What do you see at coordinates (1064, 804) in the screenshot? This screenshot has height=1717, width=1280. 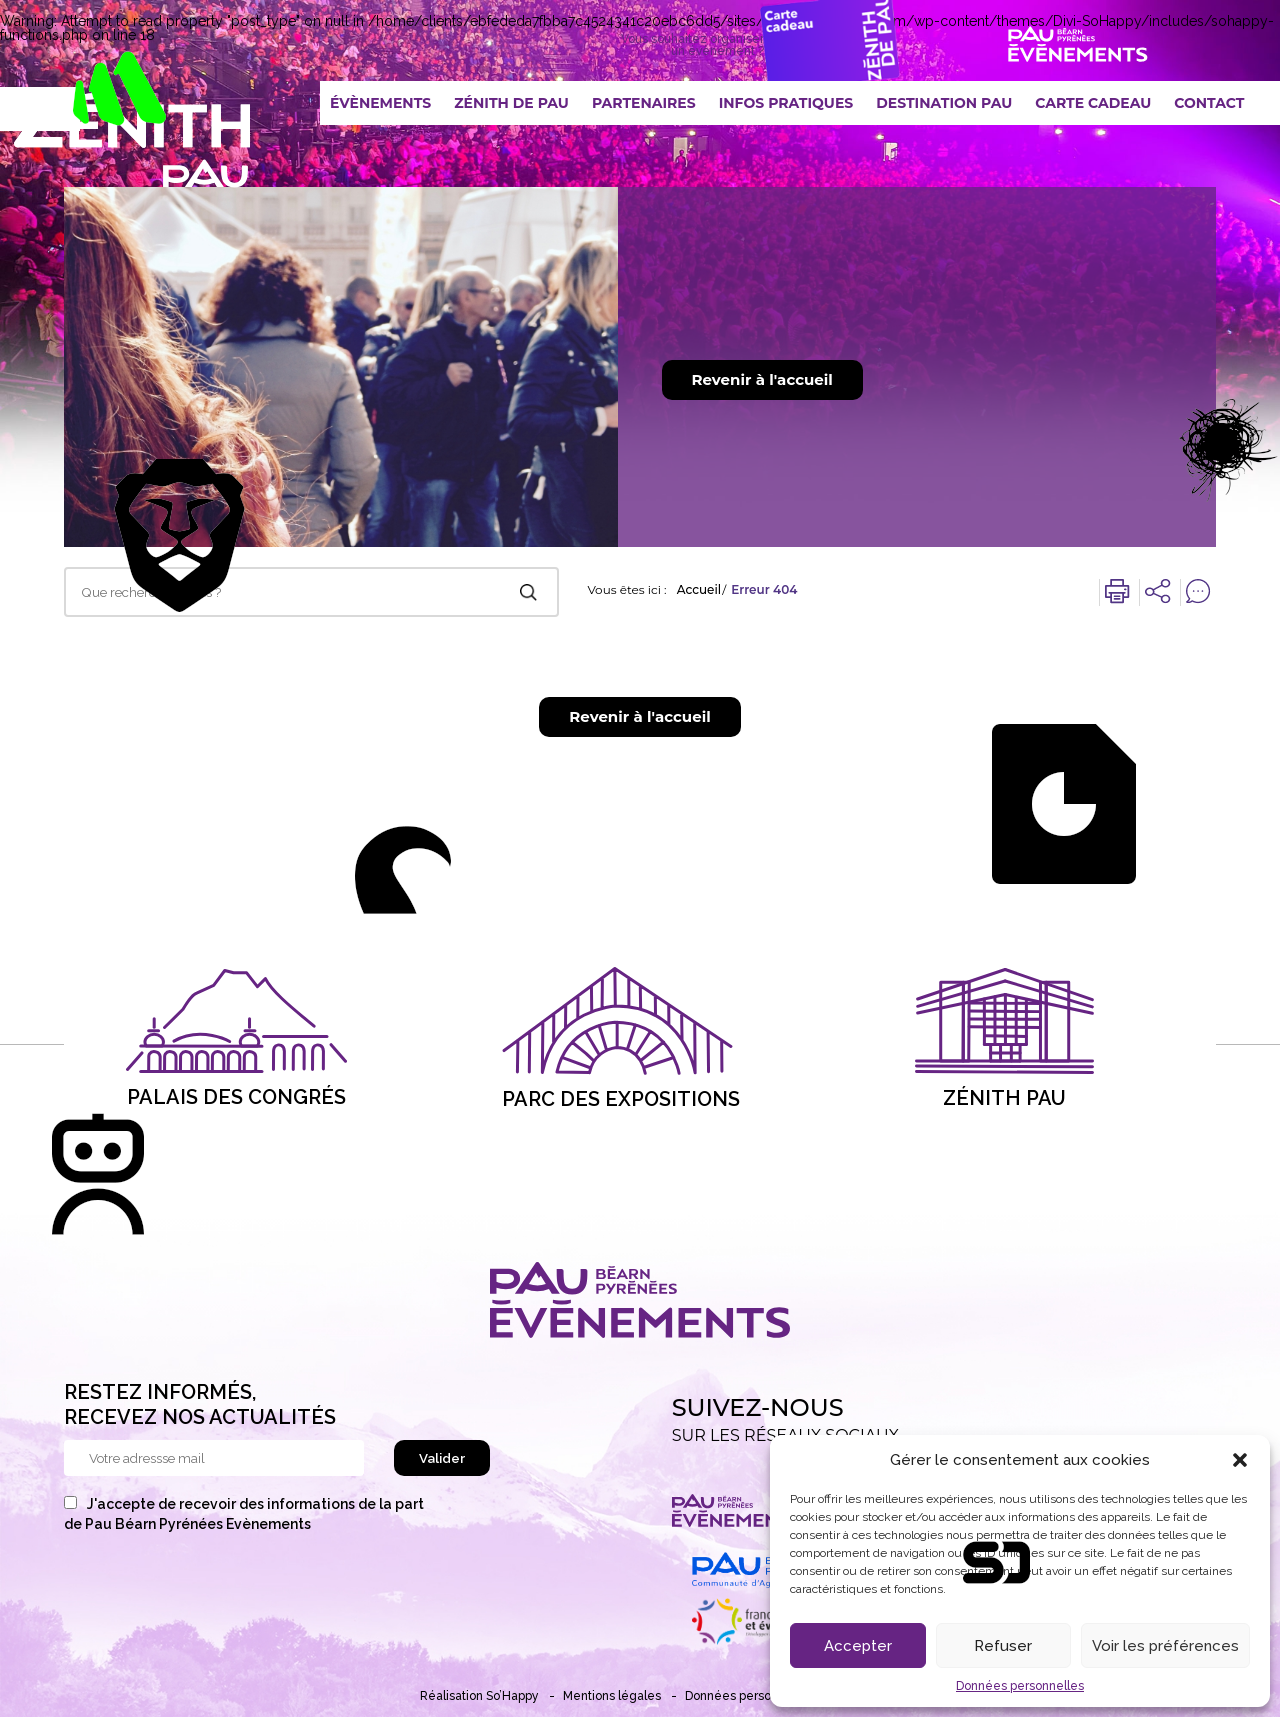 I see `view file analytics or chart report` at bounding box center [1064, 804].